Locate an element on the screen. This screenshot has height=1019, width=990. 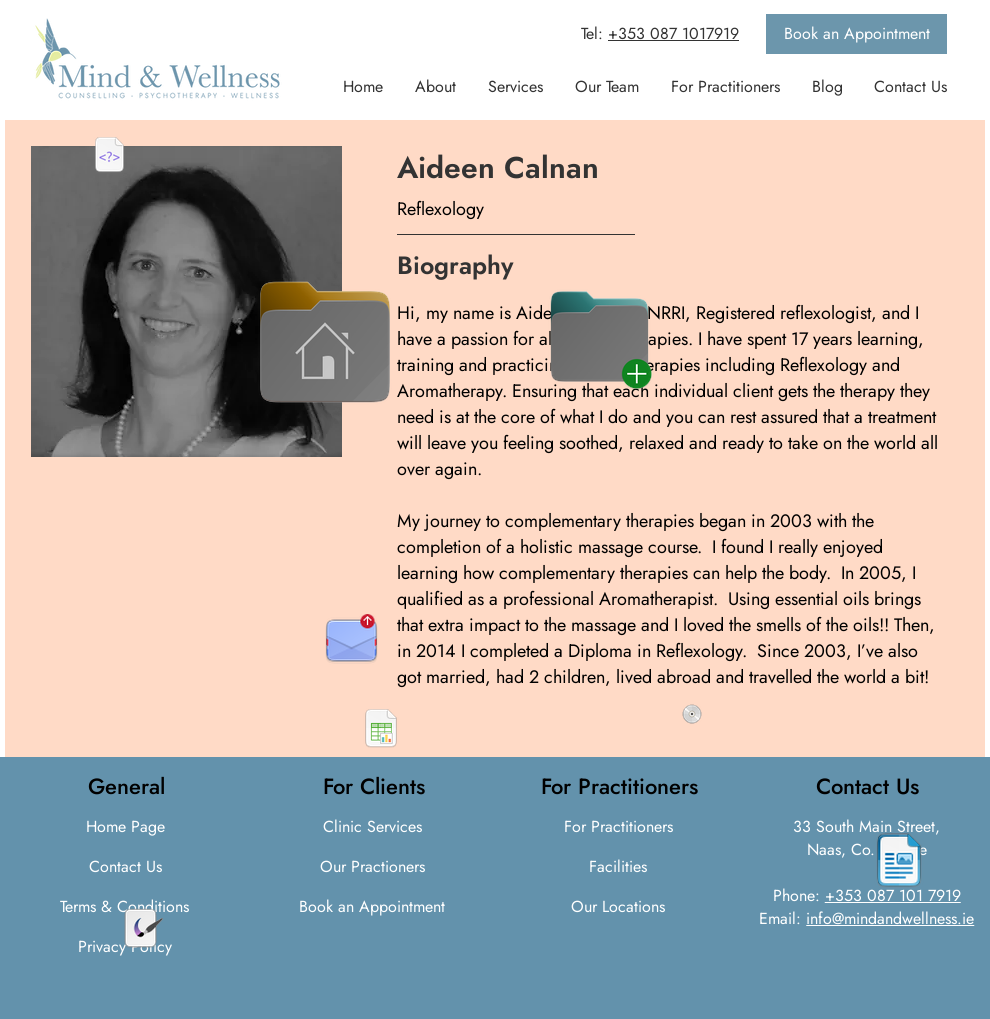
create a new application or software project is located at coordinates (143, 928).